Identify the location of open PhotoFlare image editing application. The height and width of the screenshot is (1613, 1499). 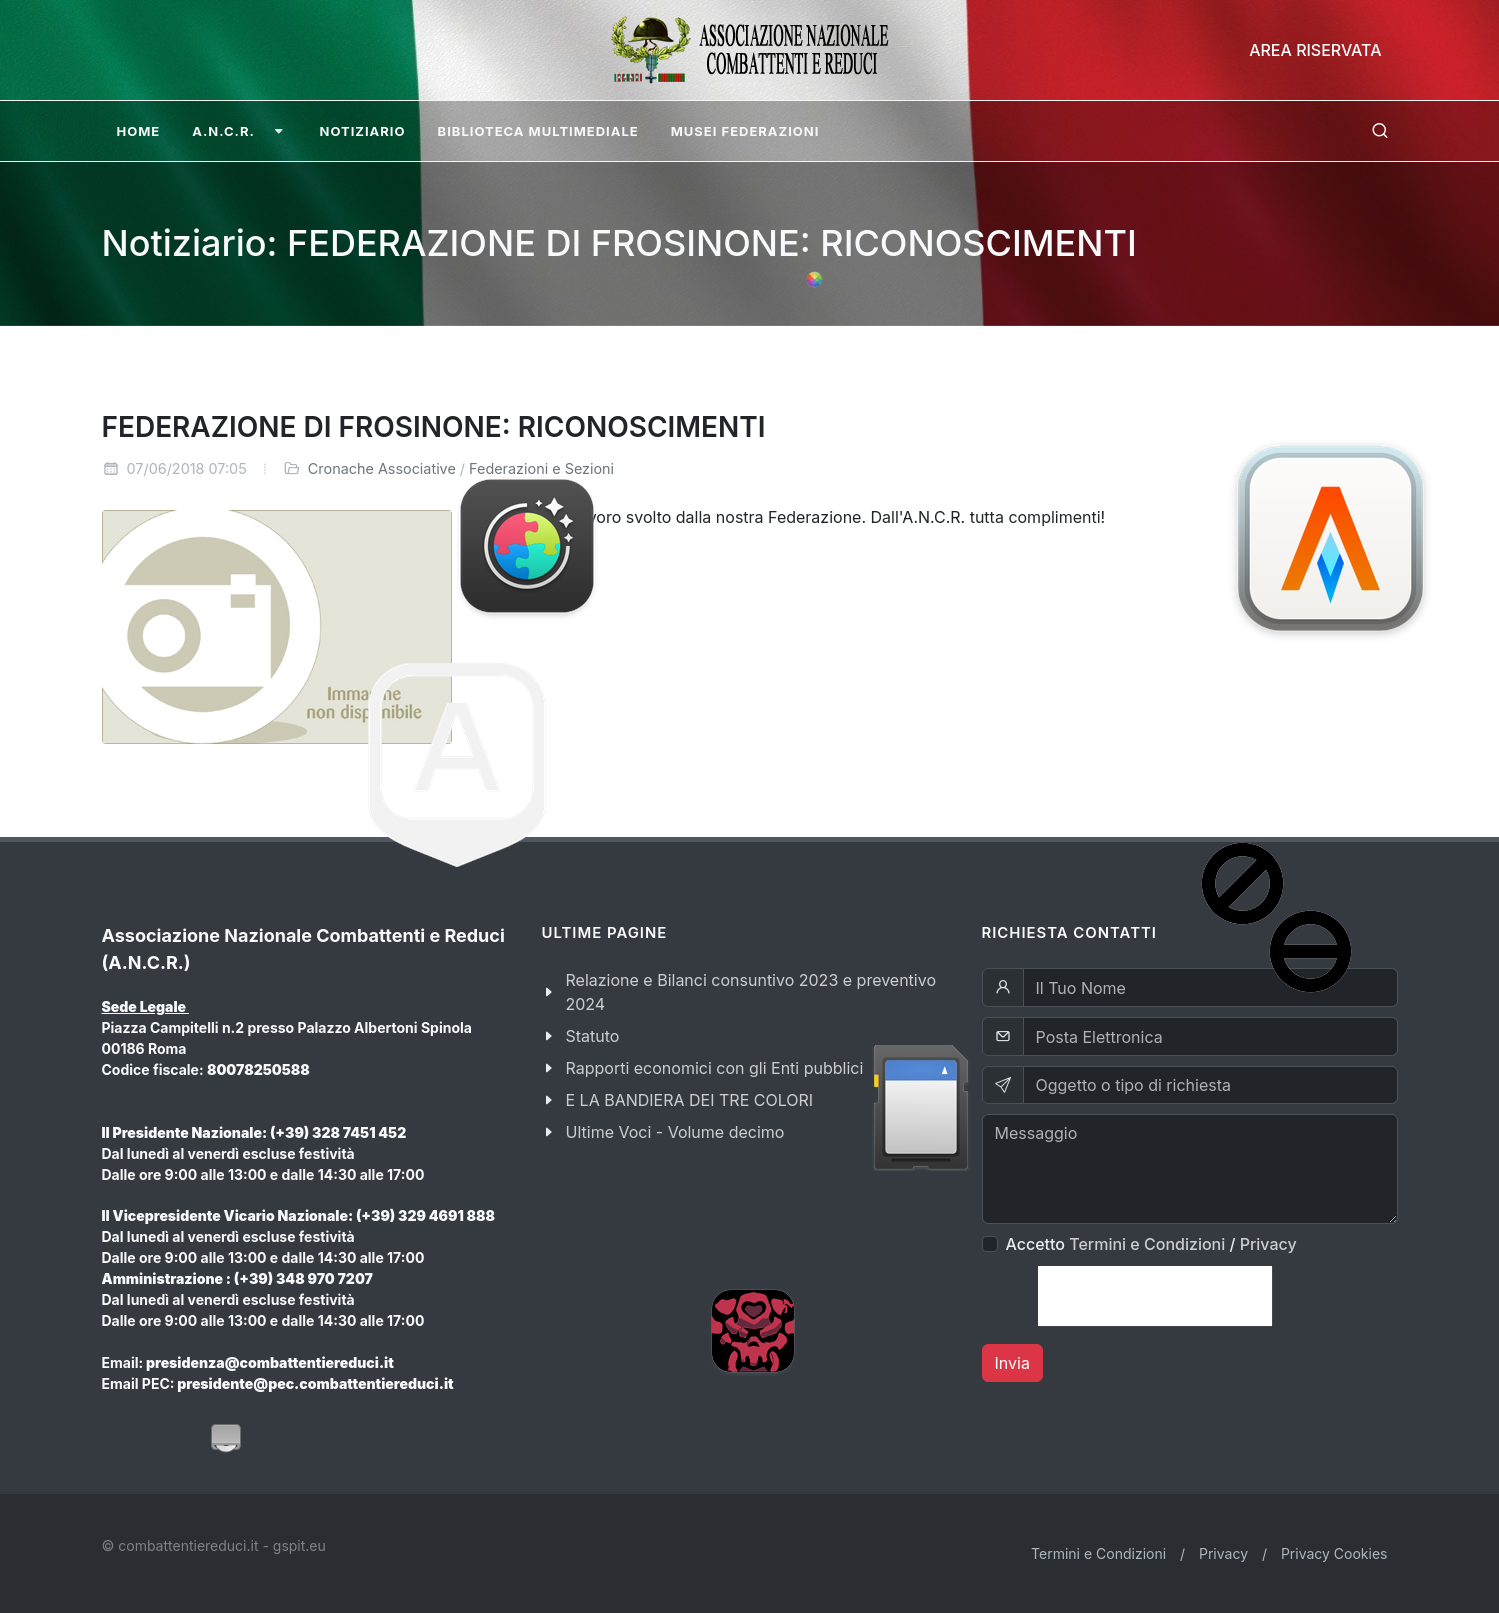
(527, 546).